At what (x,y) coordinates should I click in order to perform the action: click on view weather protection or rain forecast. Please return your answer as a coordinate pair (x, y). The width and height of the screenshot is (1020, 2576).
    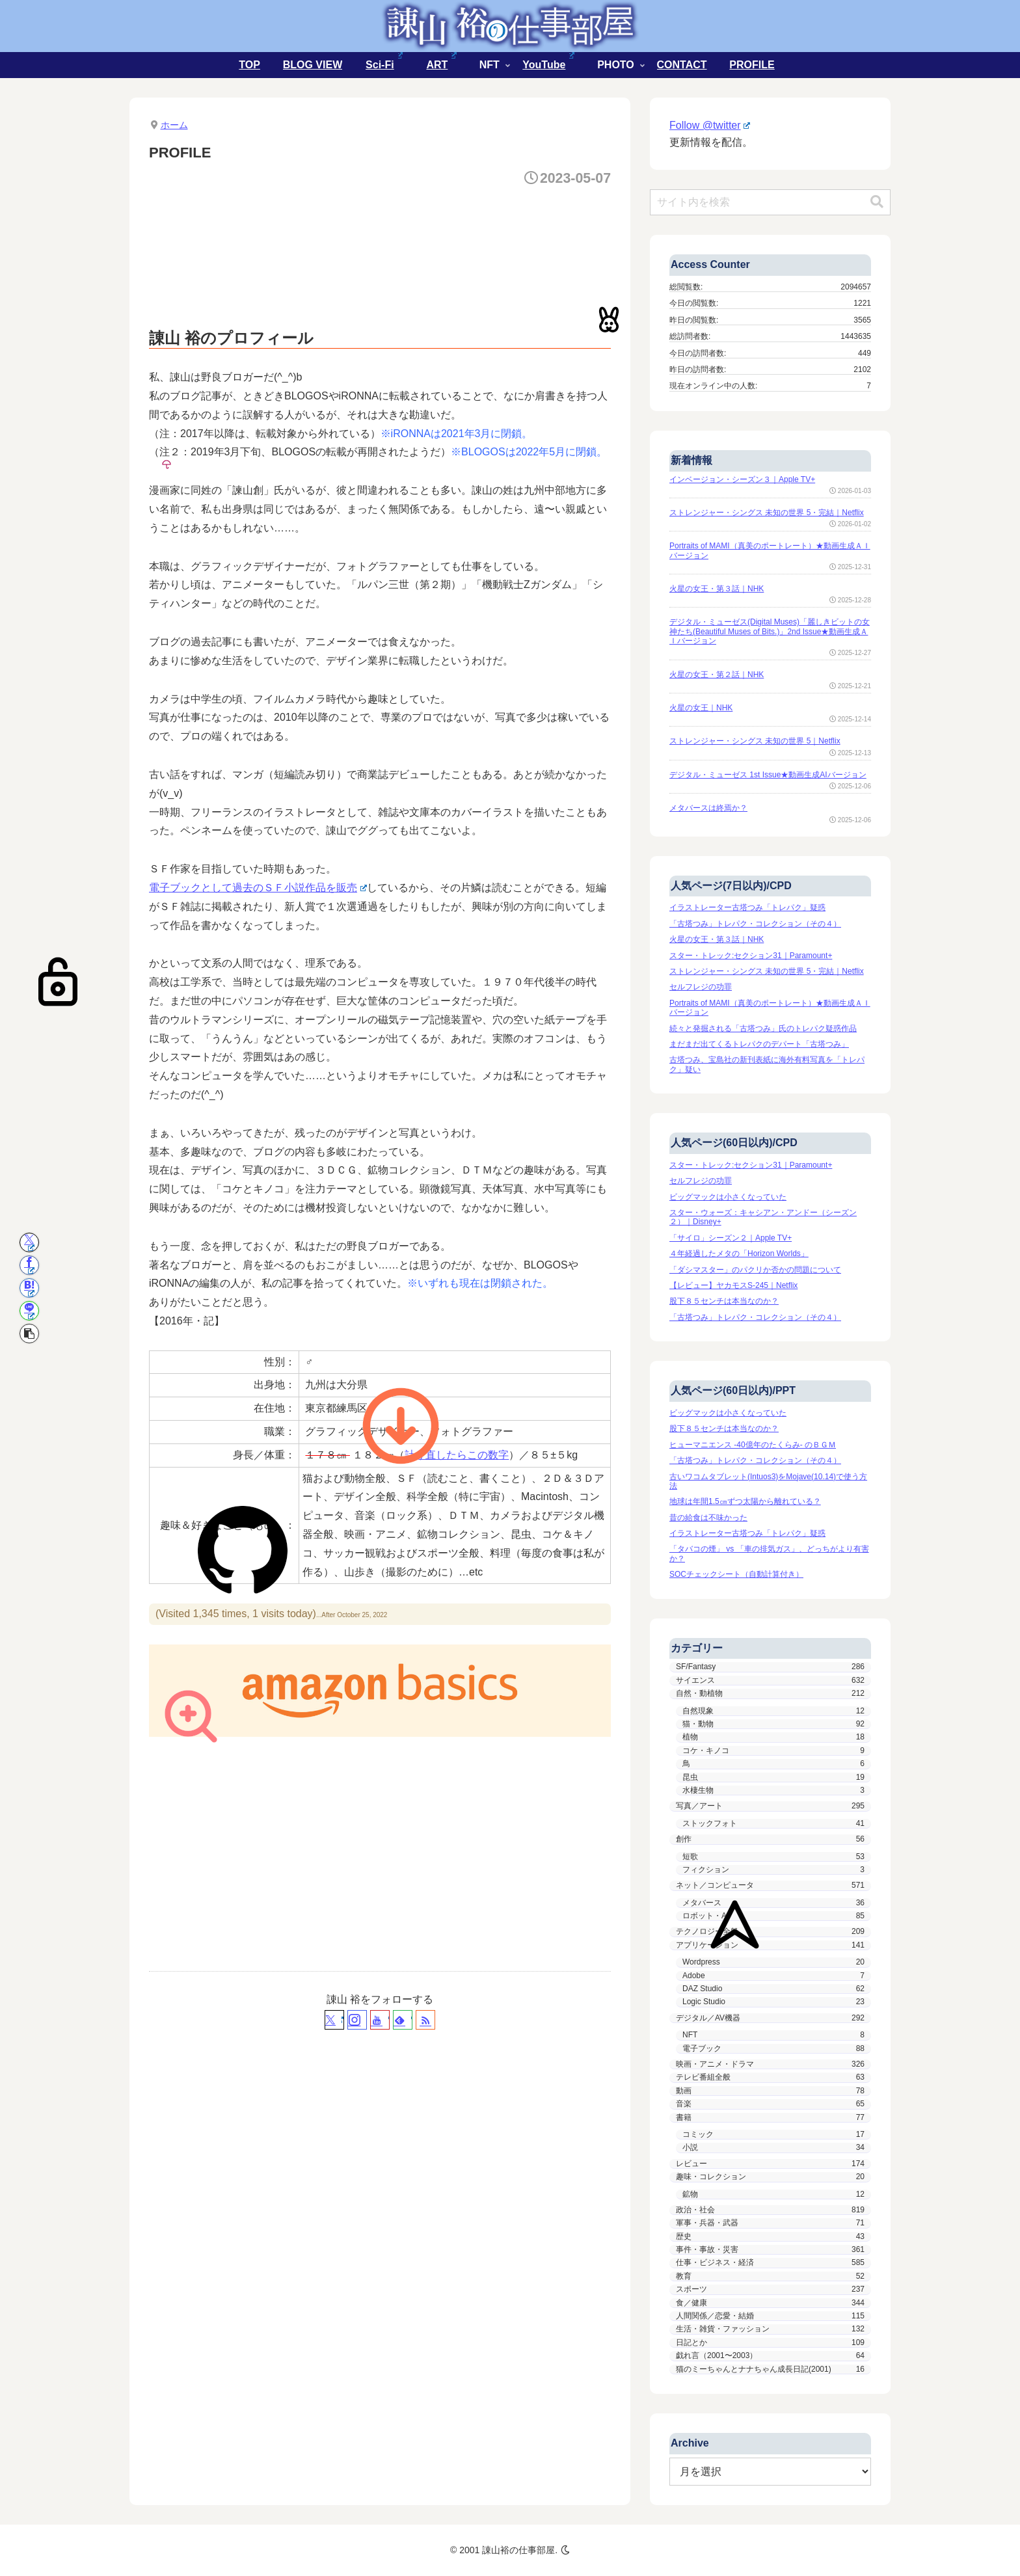
    Looking at the image, I should click on (167, 464).